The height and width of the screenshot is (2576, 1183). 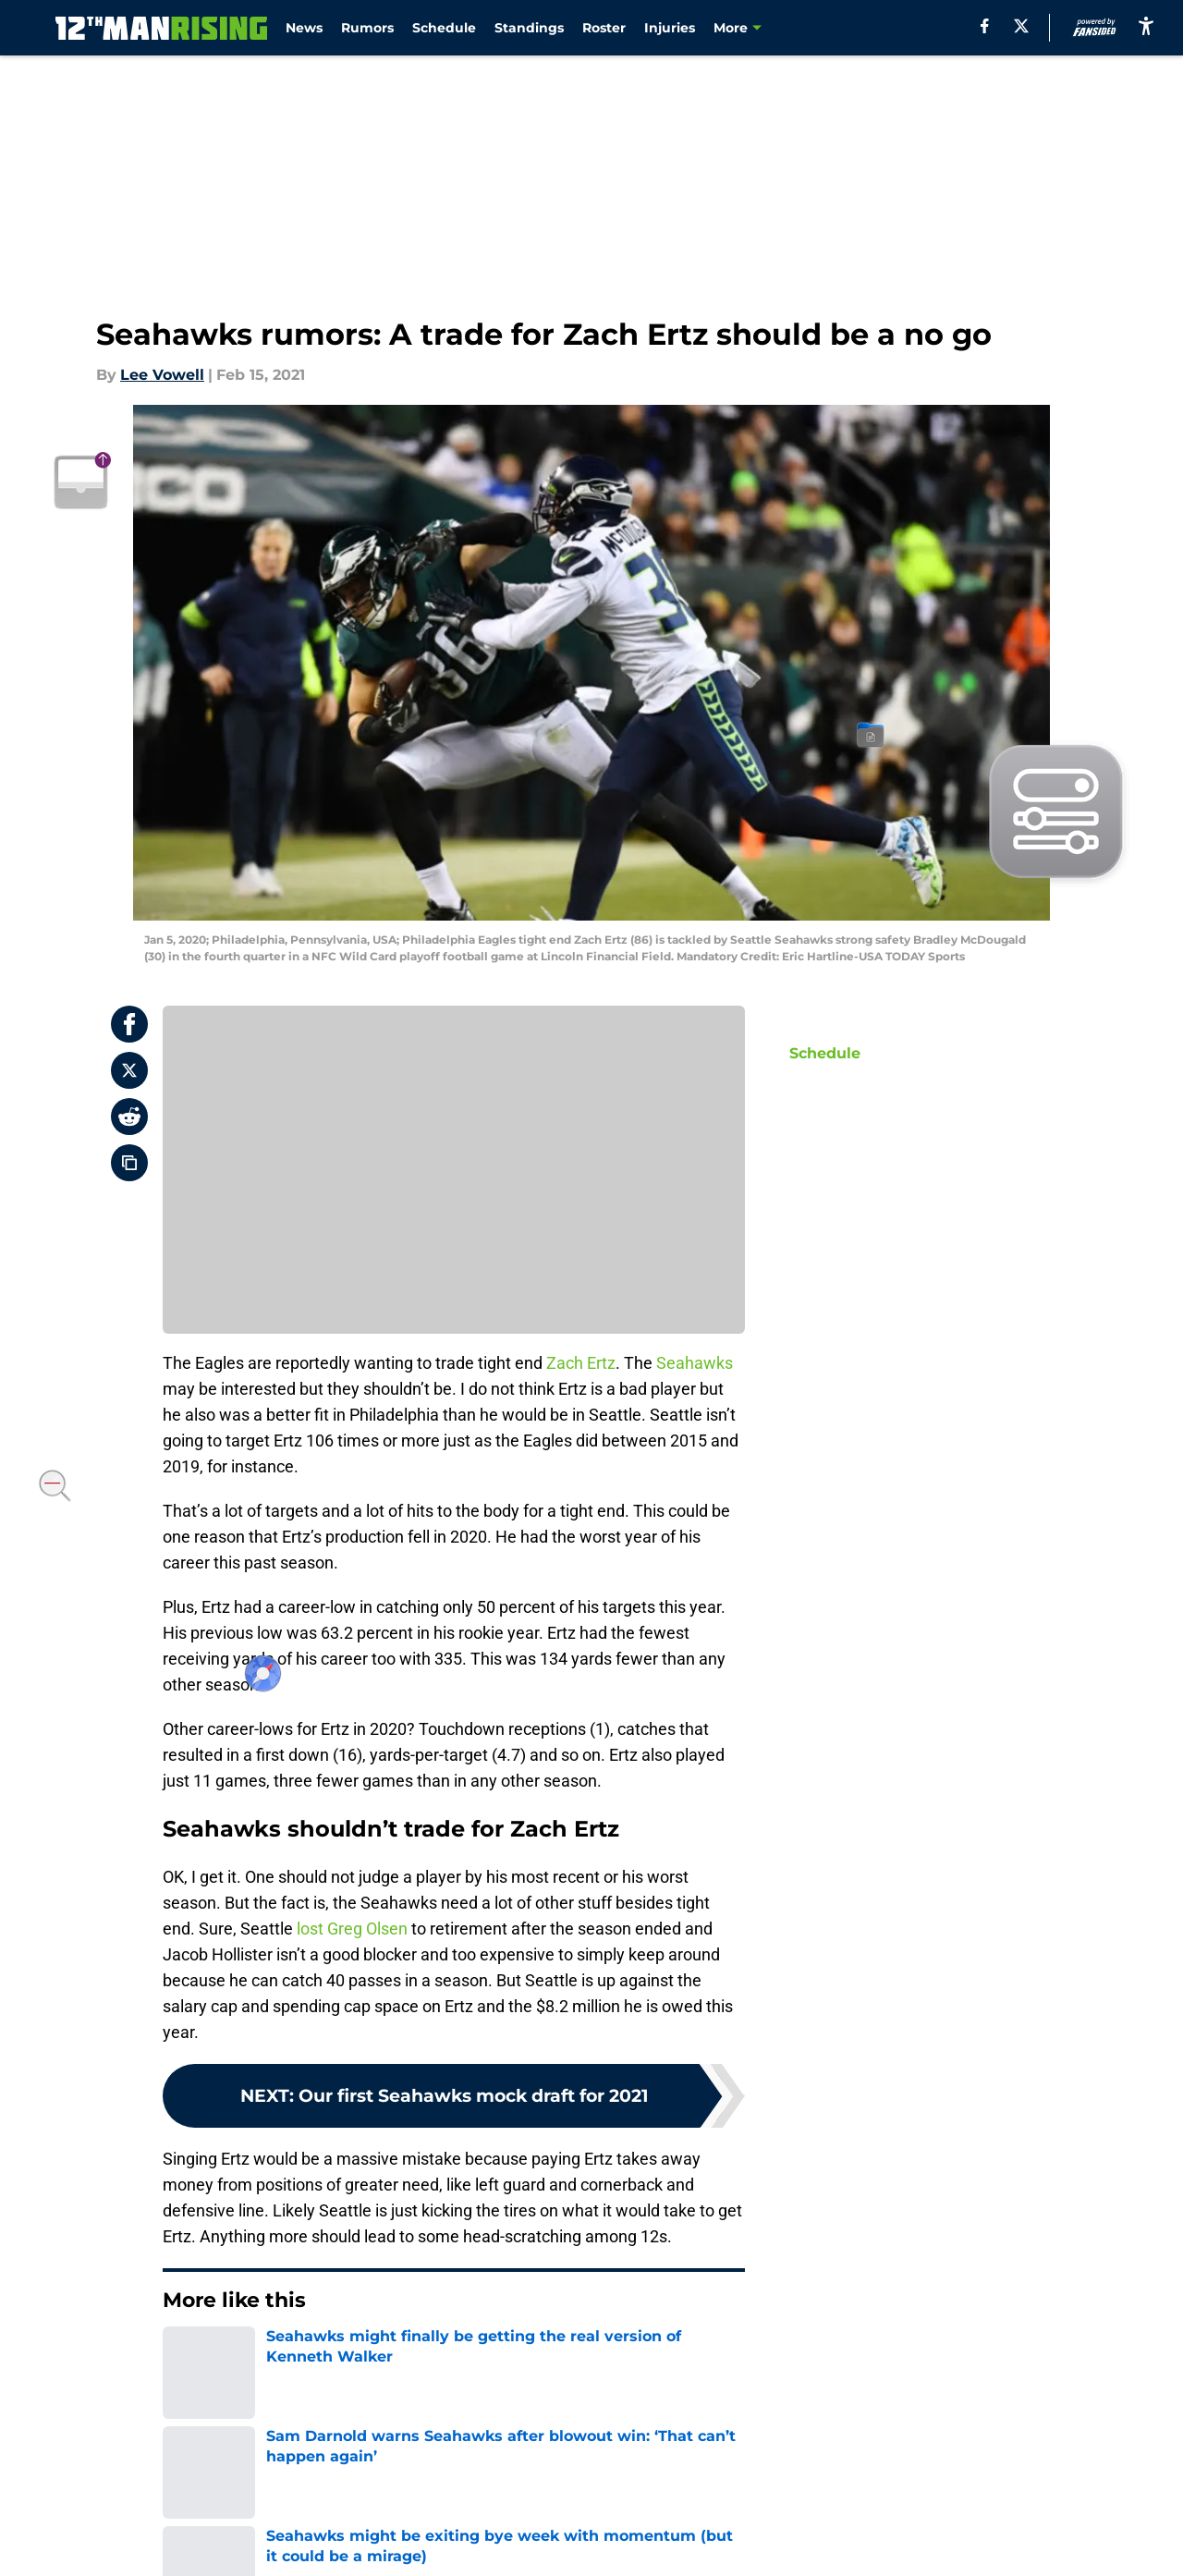 I want to click on open web browser application, so click(x=262, y=1673).